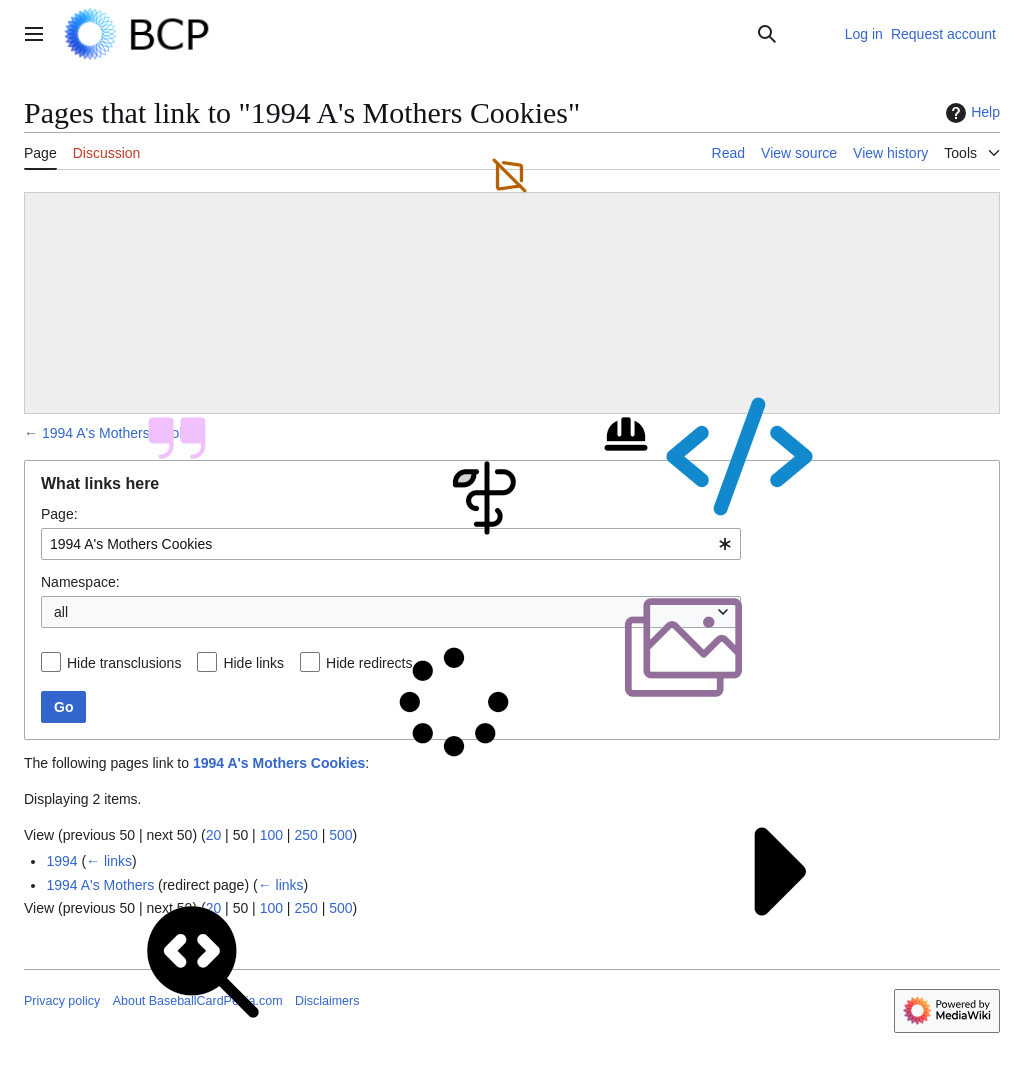 The image size is (1024, 1077). What do you see at coordinates (203, 962) in the screenshot?
I see `search or inspect code` at bounding box center [203, 962].